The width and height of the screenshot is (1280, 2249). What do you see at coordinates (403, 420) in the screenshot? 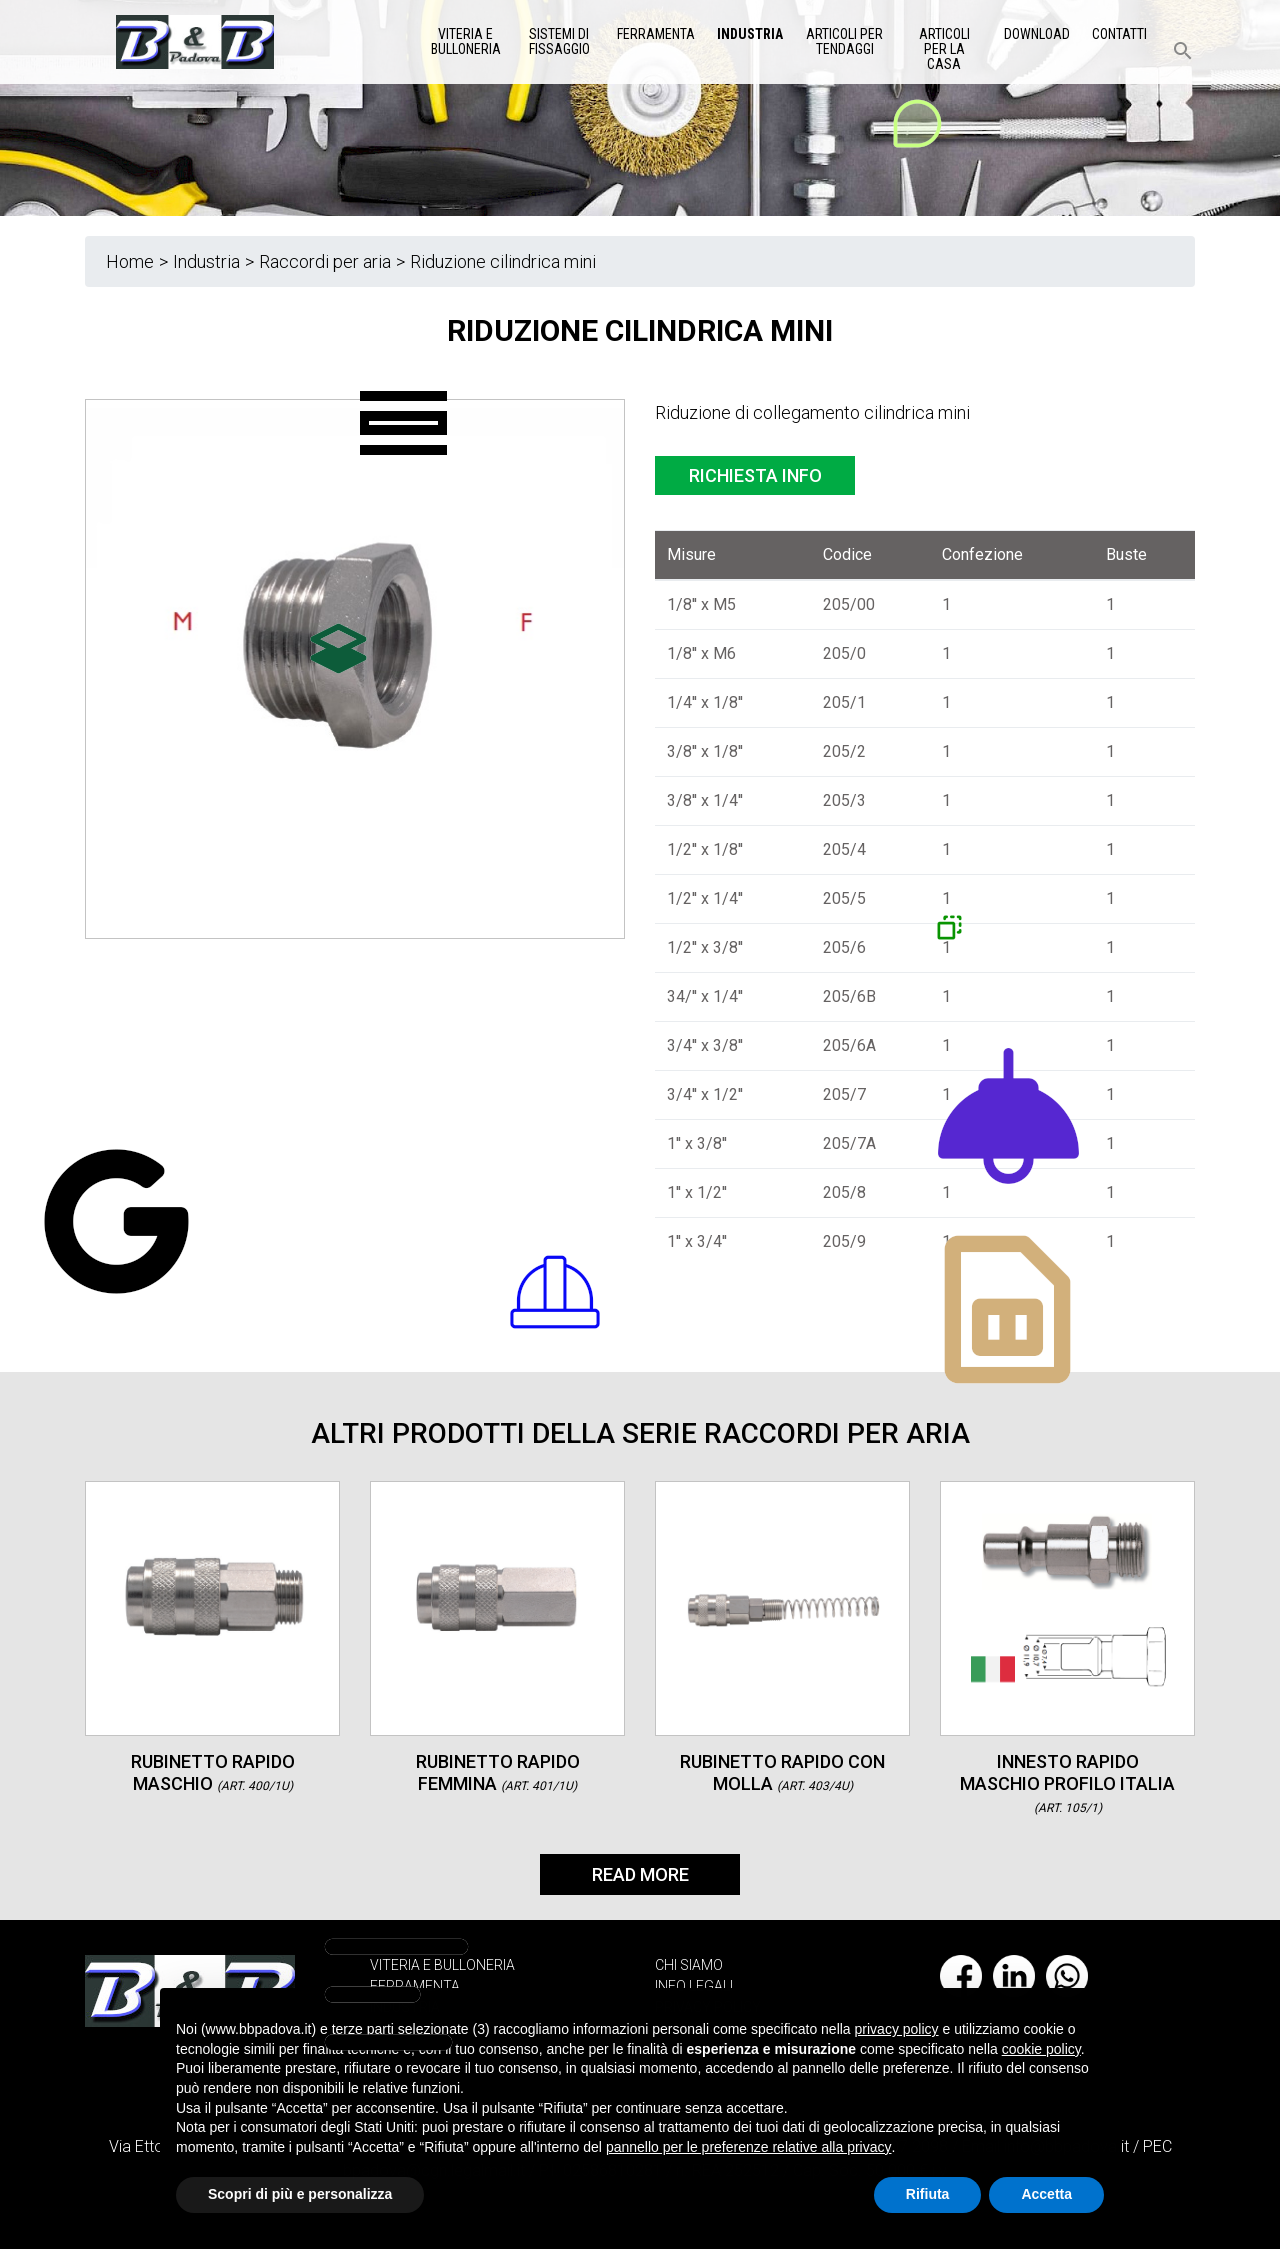
I see `switch to day view in calendar` at bounding box center [403, 420].